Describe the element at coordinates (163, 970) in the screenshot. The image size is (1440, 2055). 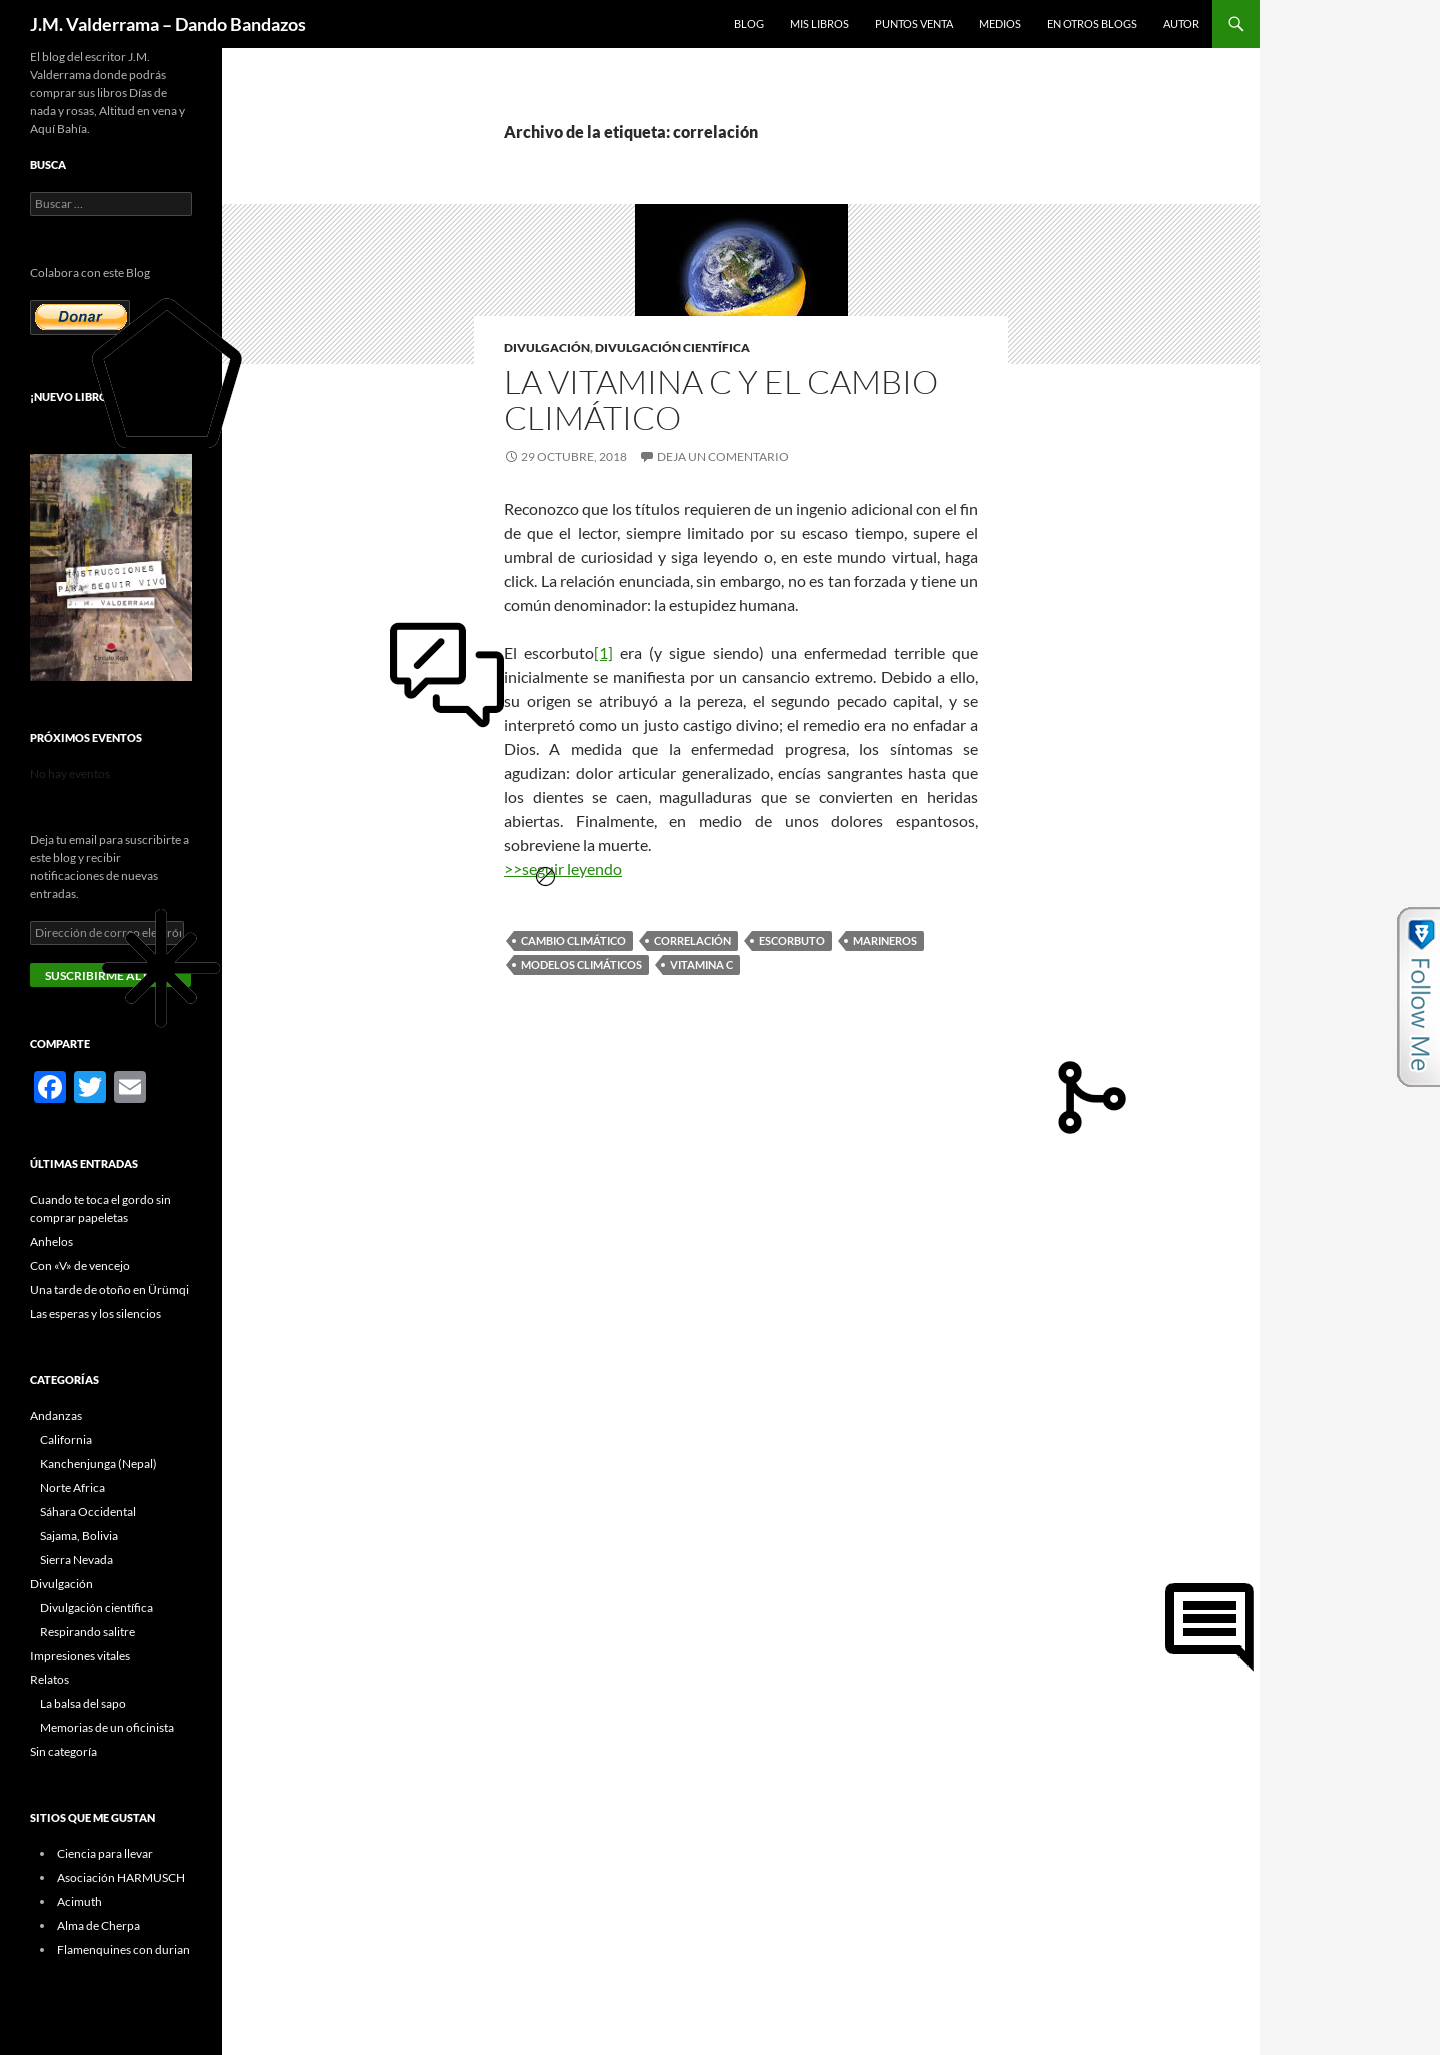
I see `indicates a featured or highlighted item` at that location.